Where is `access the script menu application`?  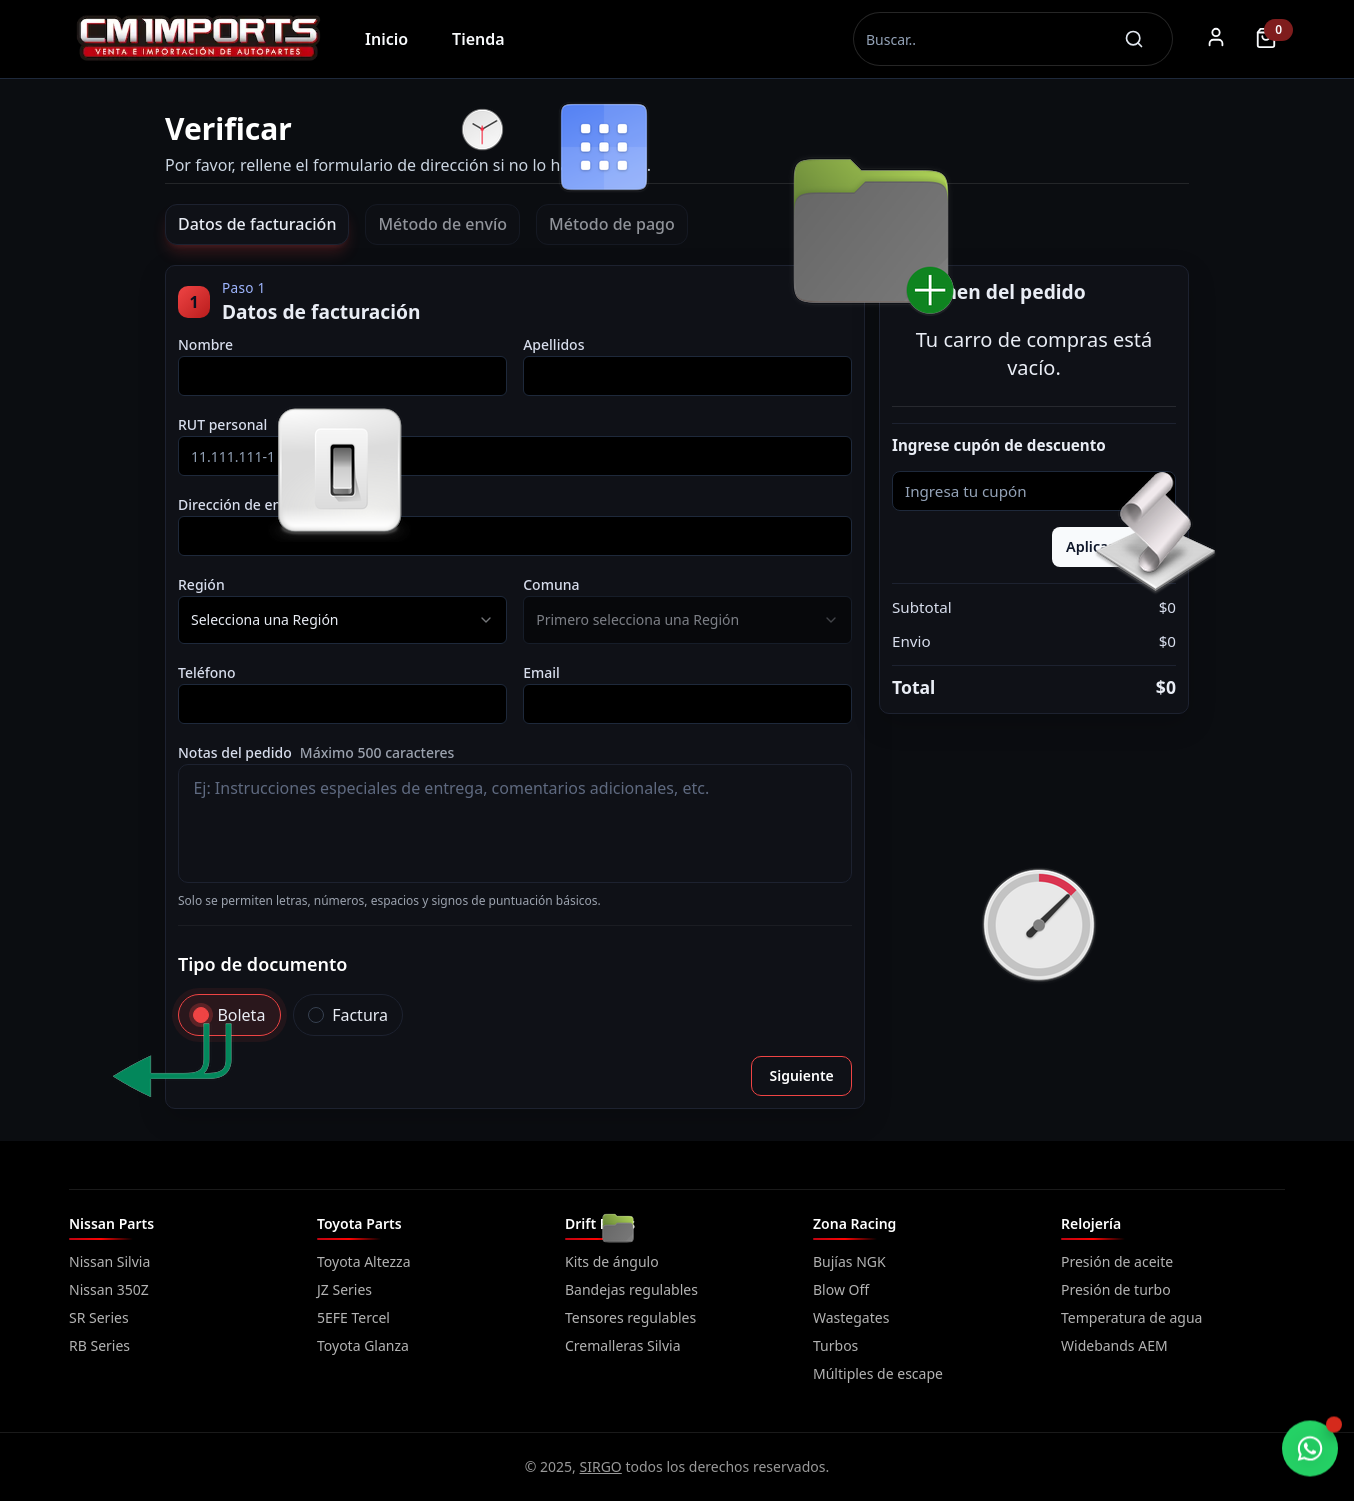 access the script menu application is located at coordinates (1155, 531).